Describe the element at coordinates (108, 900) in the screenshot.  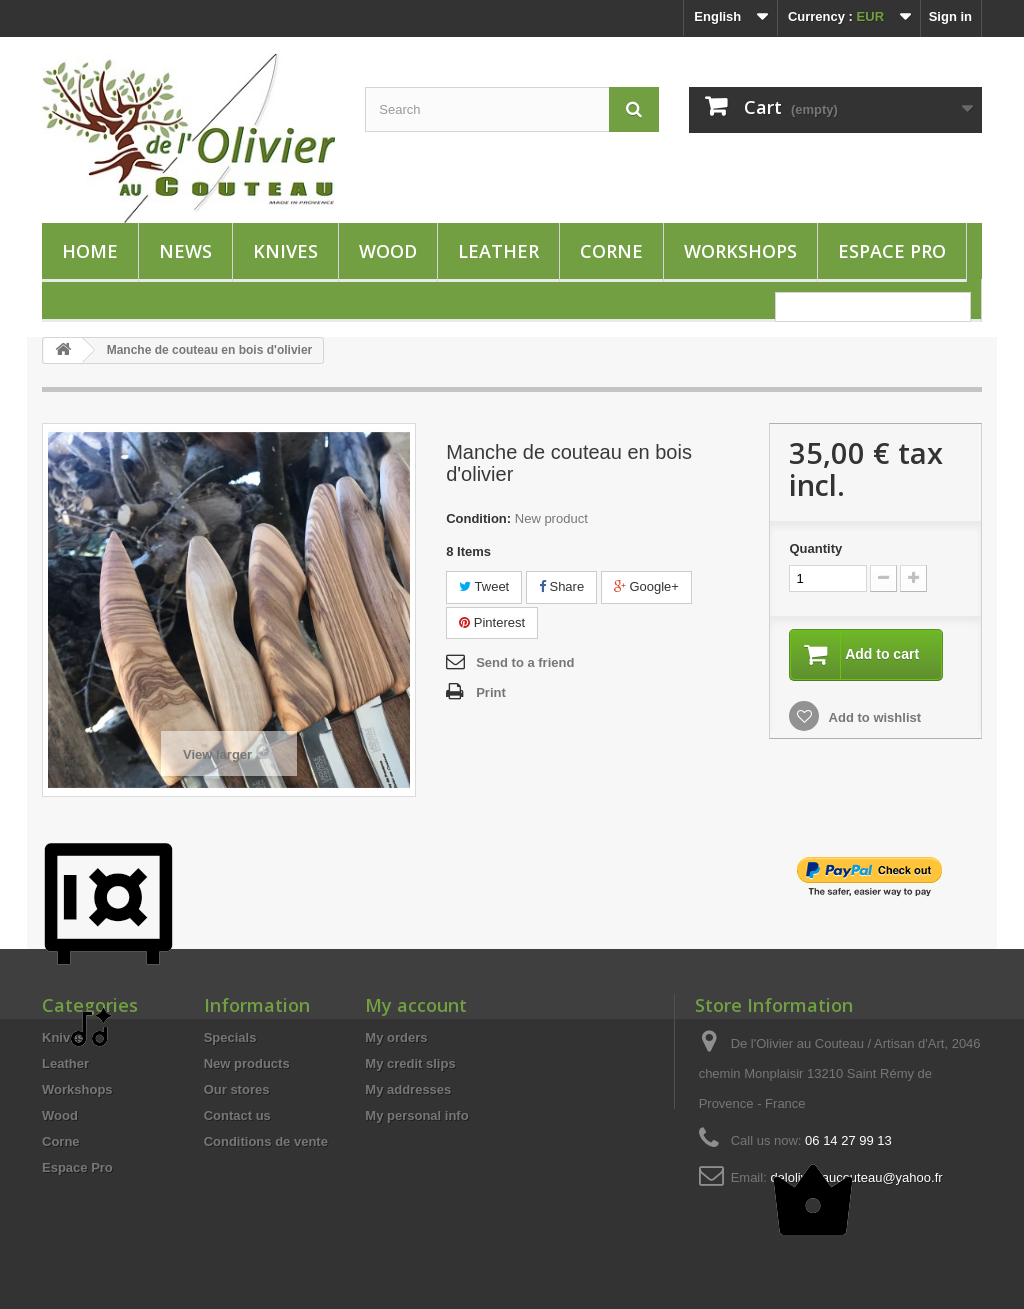
I see `access secure storage or vault features` at that location.